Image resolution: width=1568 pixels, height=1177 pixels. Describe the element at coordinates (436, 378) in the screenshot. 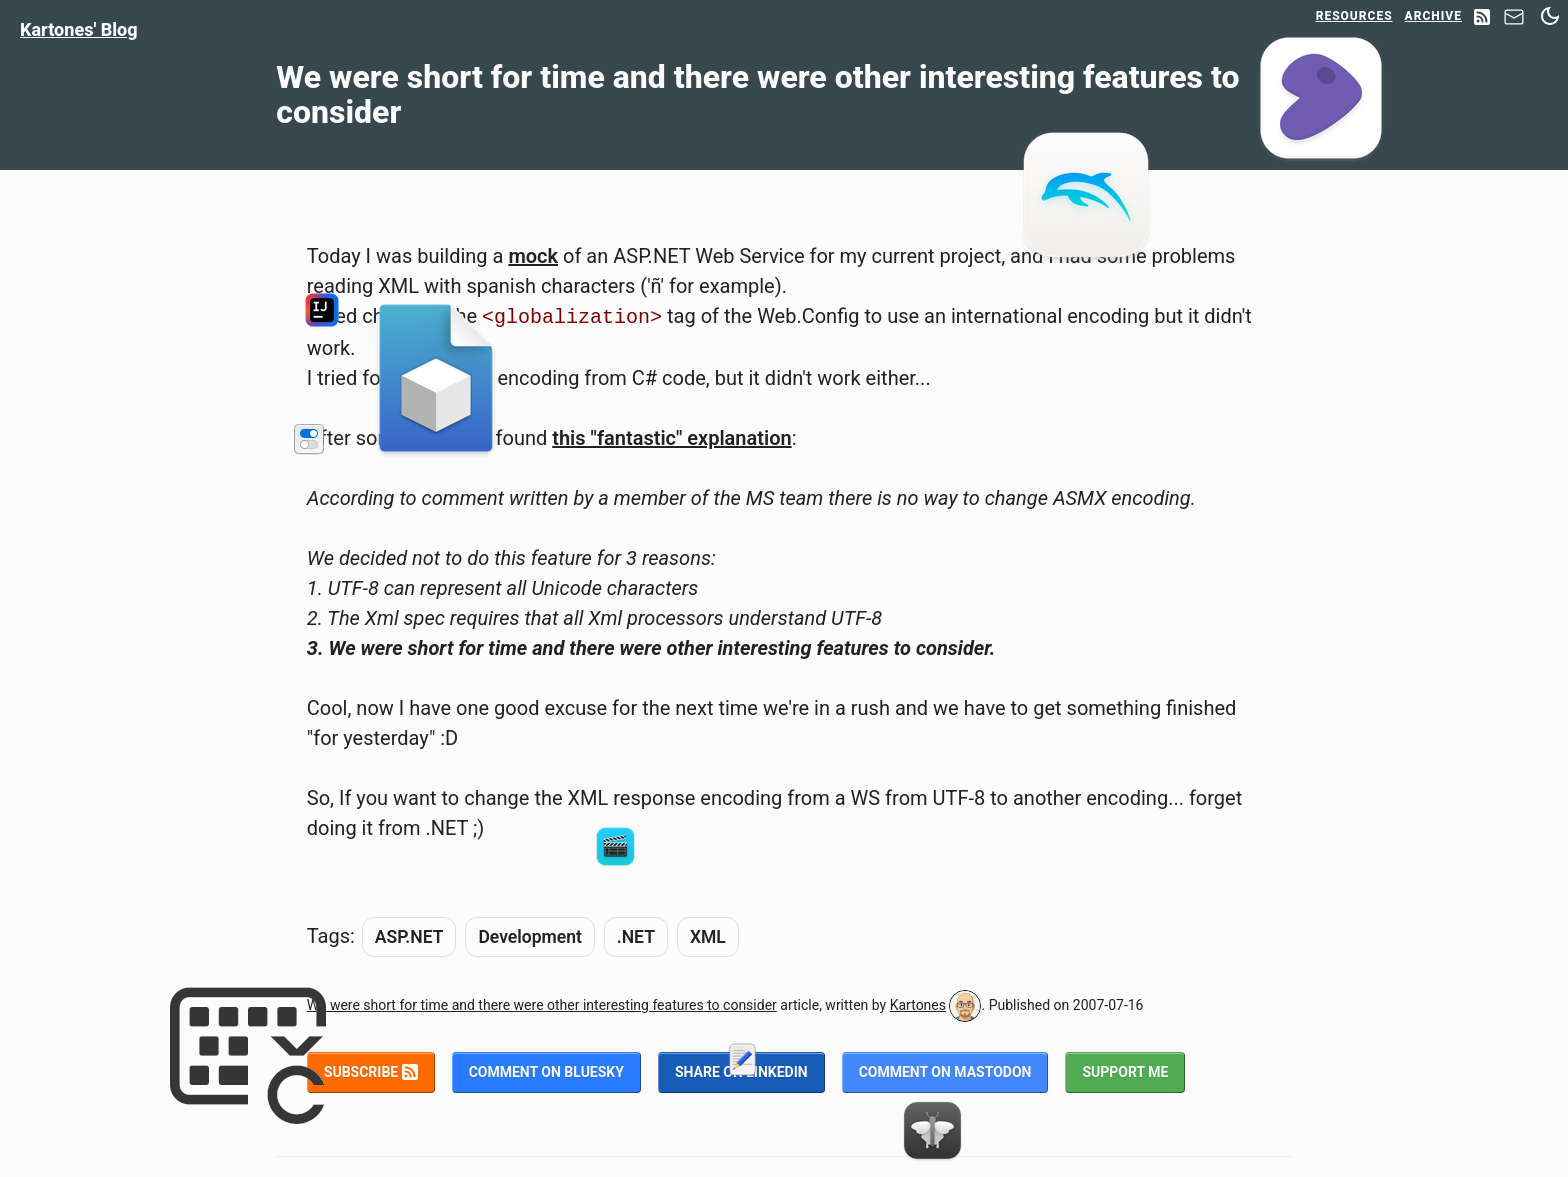

I see `a flatpak application package file` at that location.